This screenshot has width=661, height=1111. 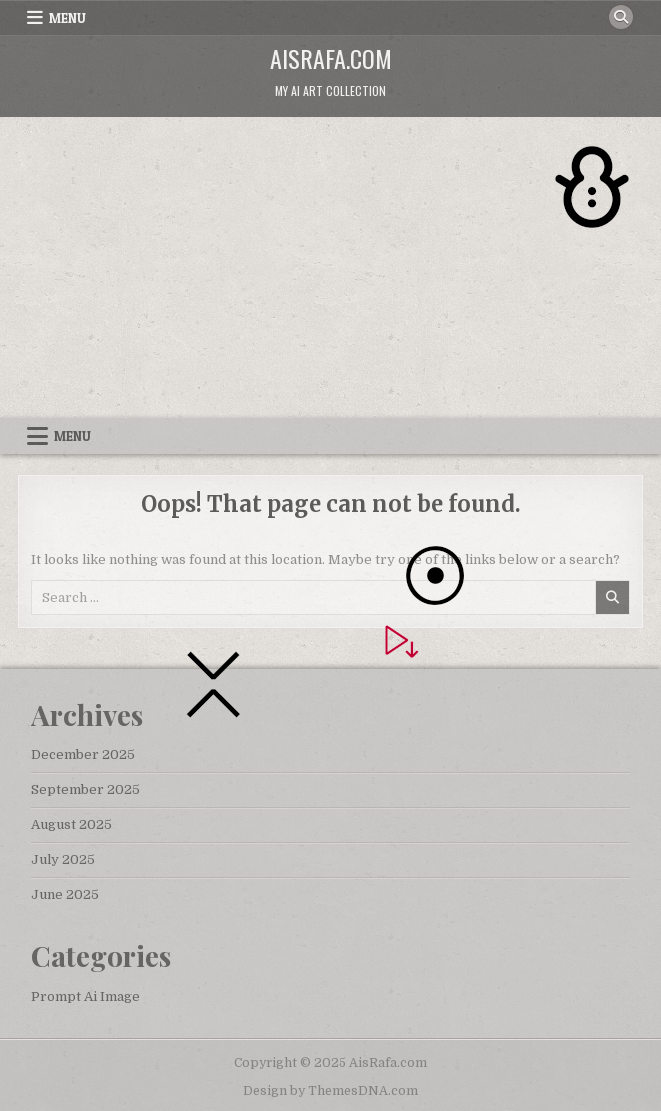 What do you see at coordinates (592, 187) in the screenshot?
I see `indicates winter or cold weather conditions` at bounding box center [592, 187].